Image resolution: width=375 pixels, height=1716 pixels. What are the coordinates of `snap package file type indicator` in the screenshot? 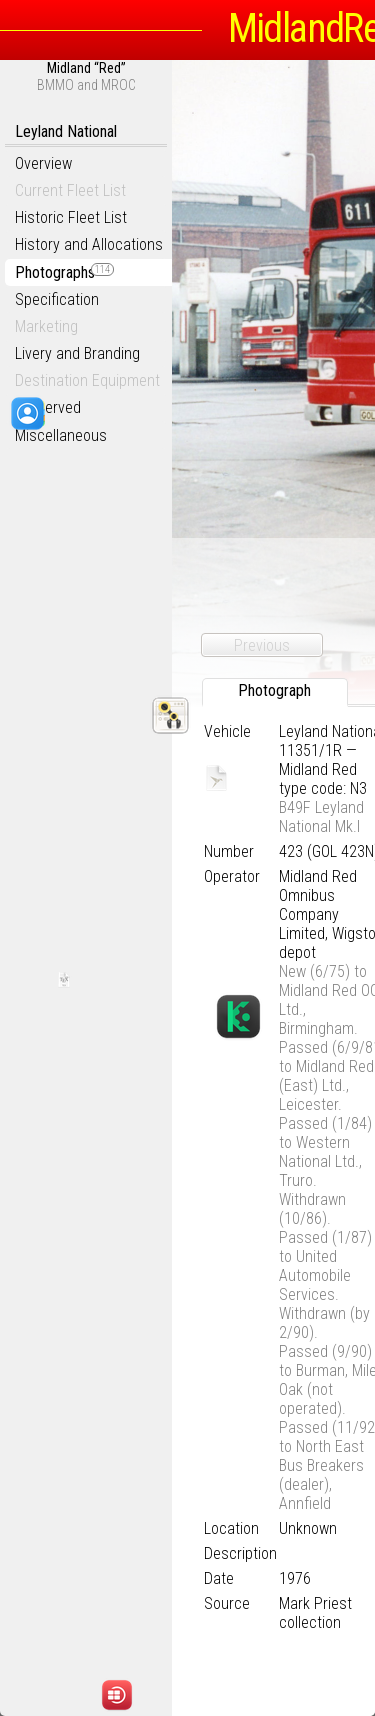 It's located at (216, 778).